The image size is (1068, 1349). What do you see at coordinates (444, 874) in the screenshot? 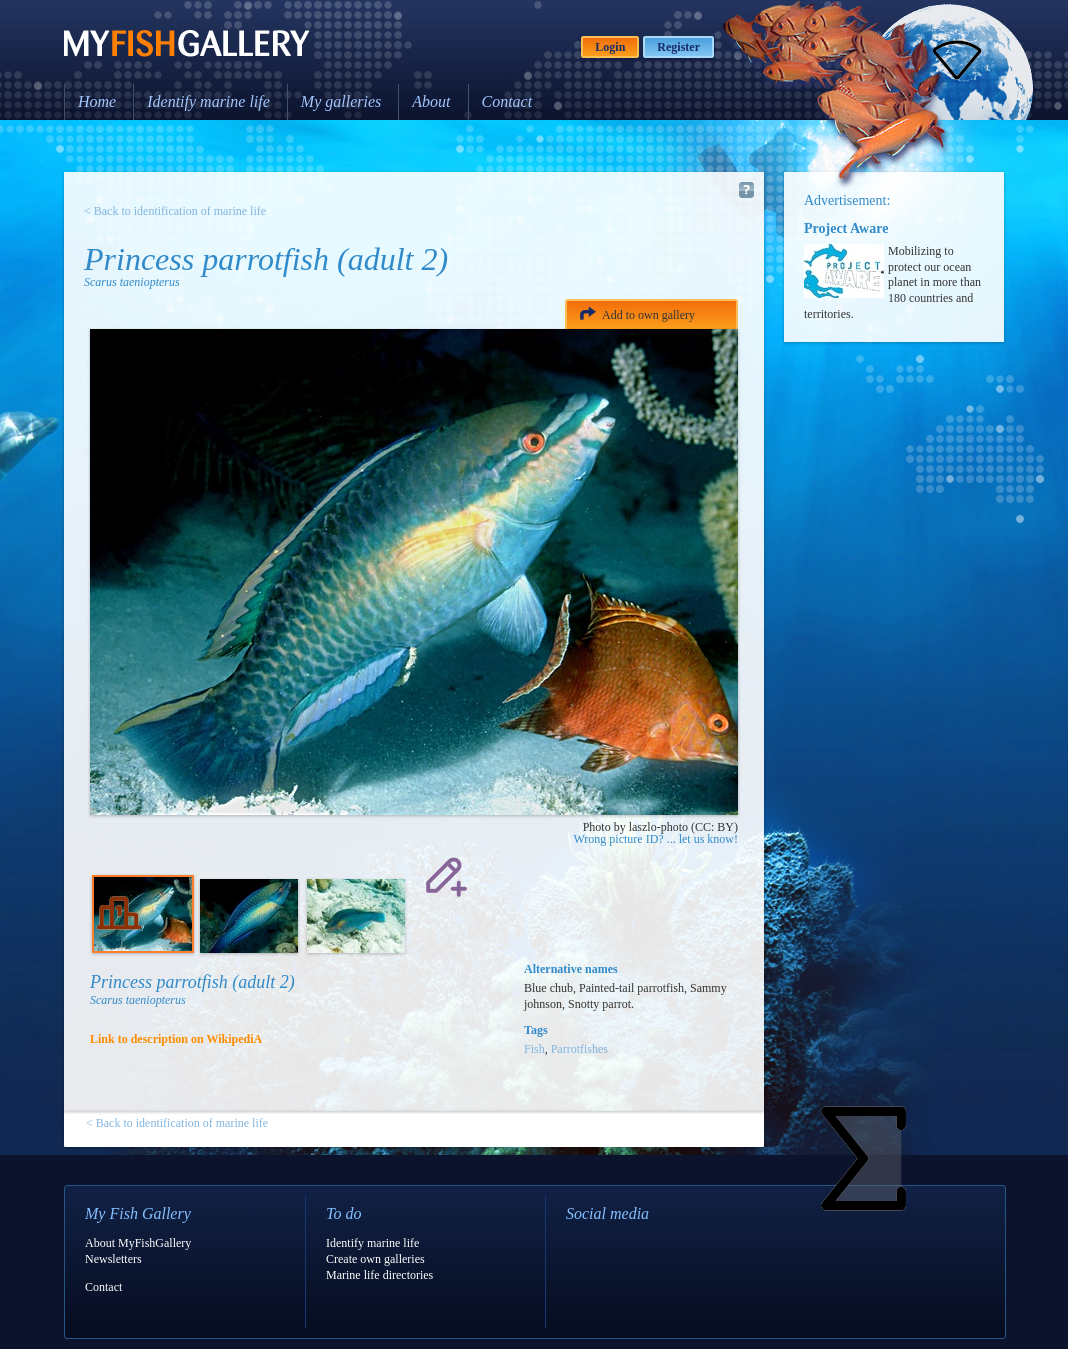
I see `create a new note or document` at bounding box center [444, 874].